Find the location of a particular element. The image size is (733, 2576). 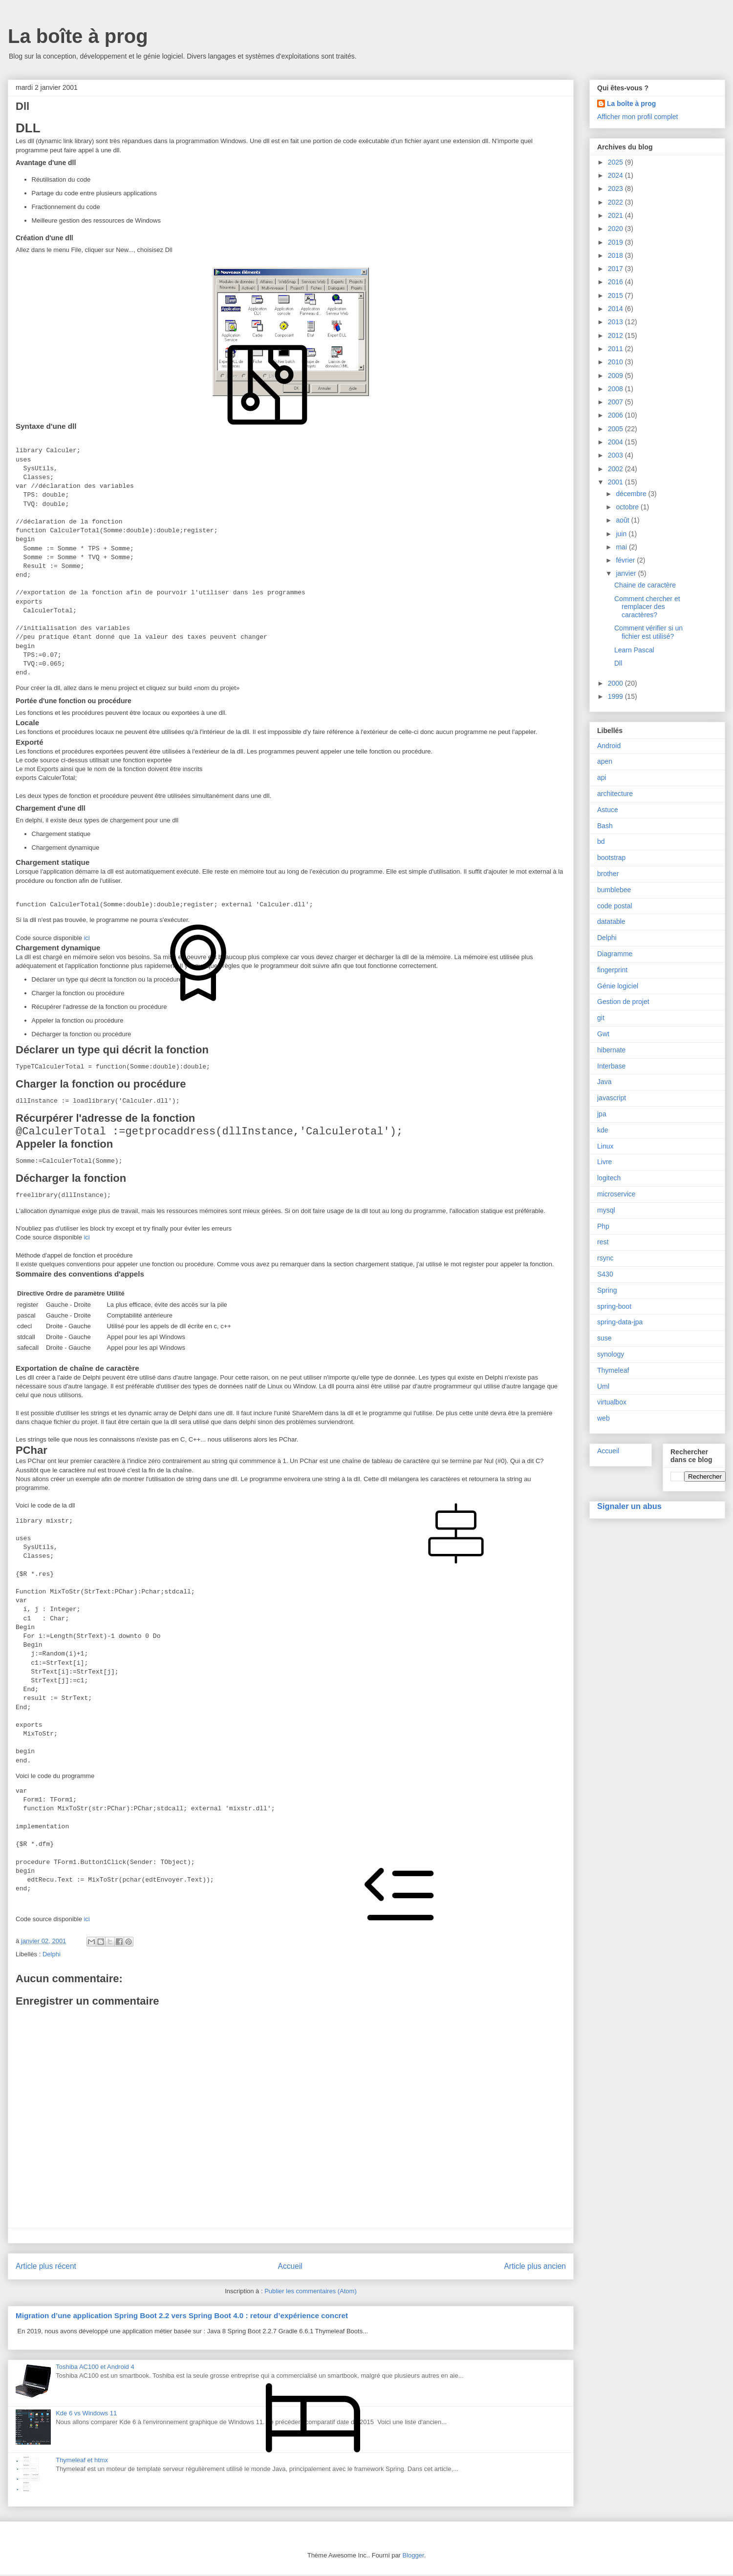

decrease text indentation is located at coordinates (400, 1895).